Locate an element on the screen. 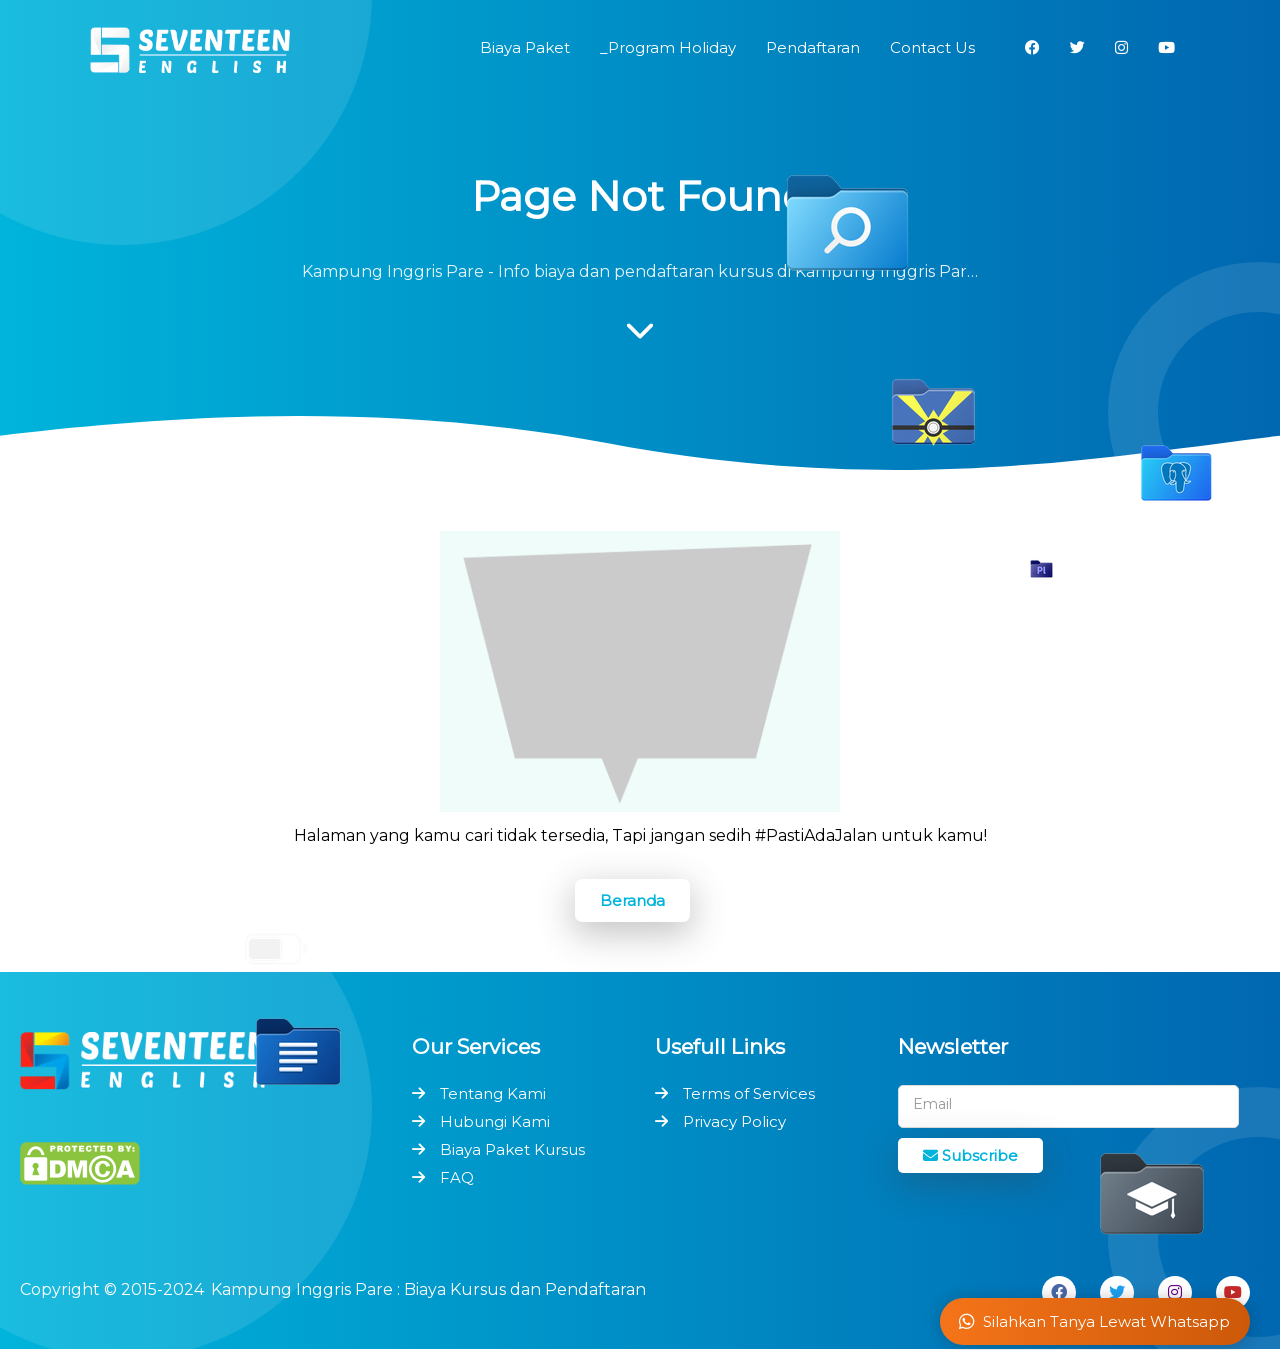 This screenshot has width=1280, height=1350. search within folder contents is located at coordinates (847, 226).